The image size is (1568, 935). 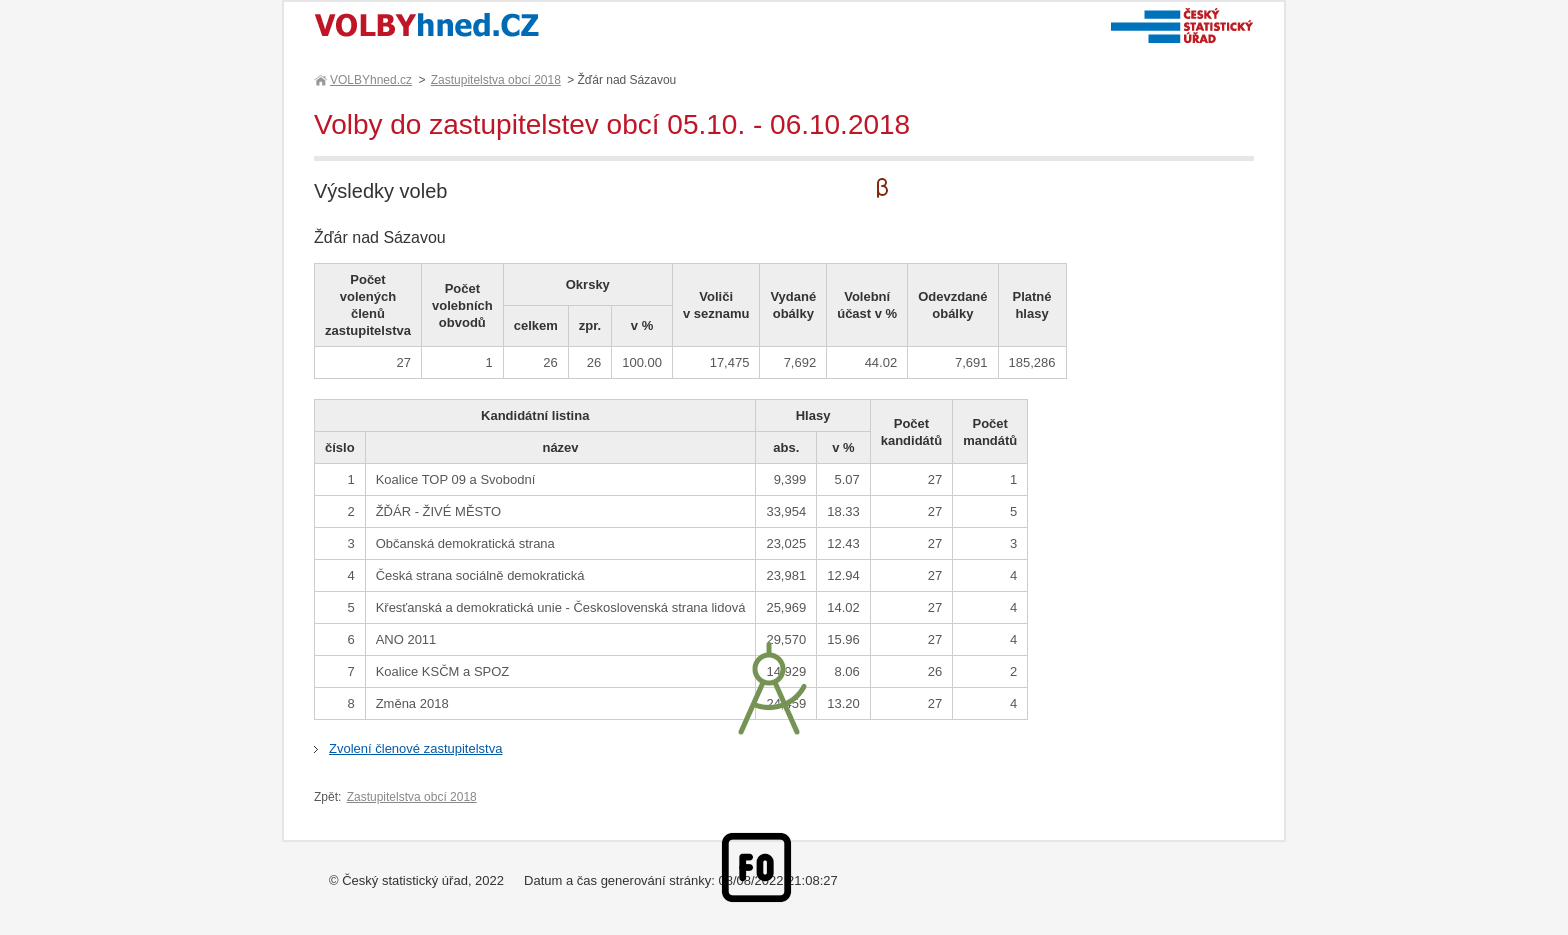 What do you see at coordinates (769, 690) in the screenshot?
I see `access drawing or drafting tools` at bounding box center [769, 690].